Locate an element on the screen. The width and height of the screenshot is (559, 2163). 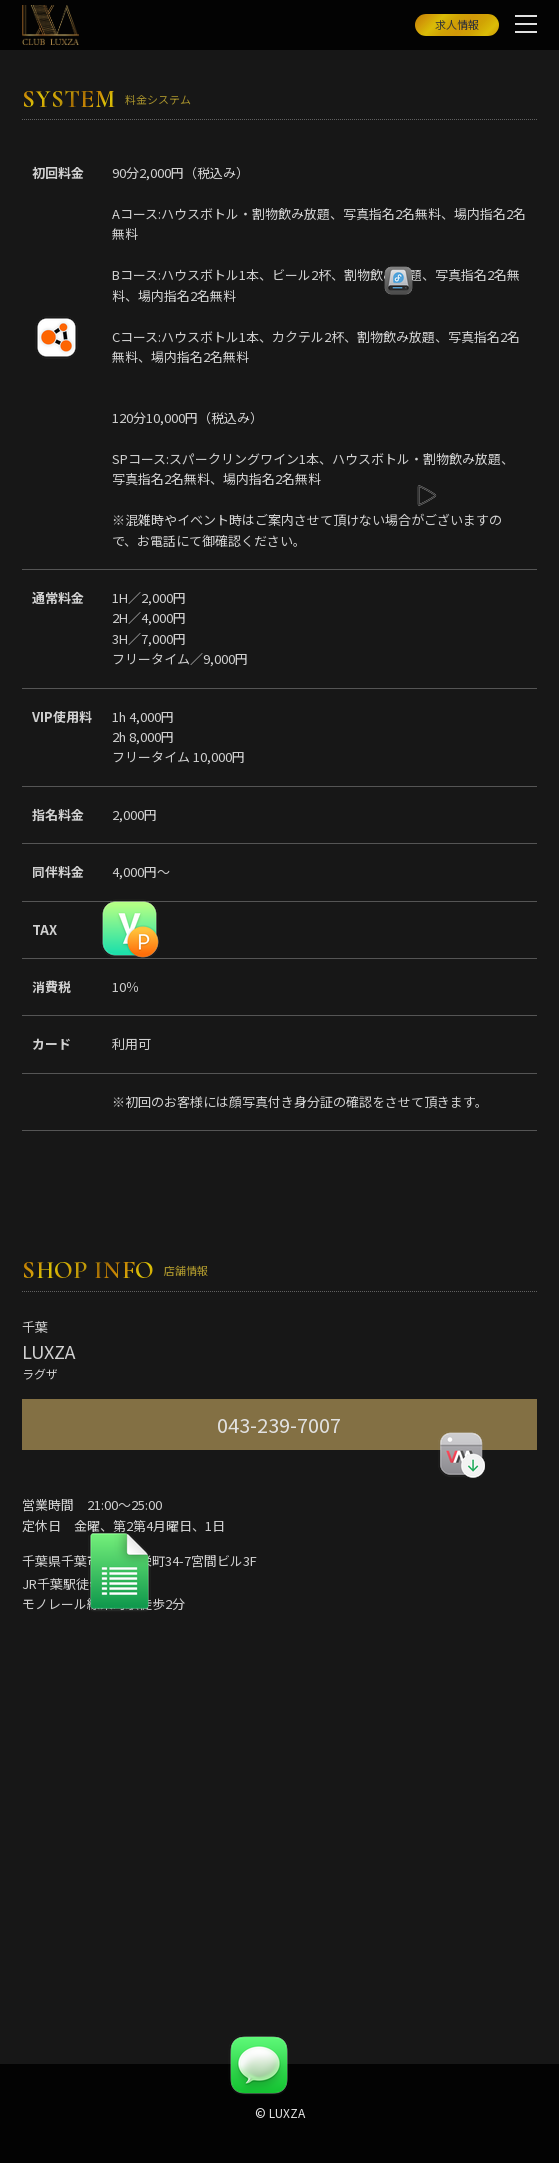
open yubikey piv manager app is located at coordinates (129, 928).